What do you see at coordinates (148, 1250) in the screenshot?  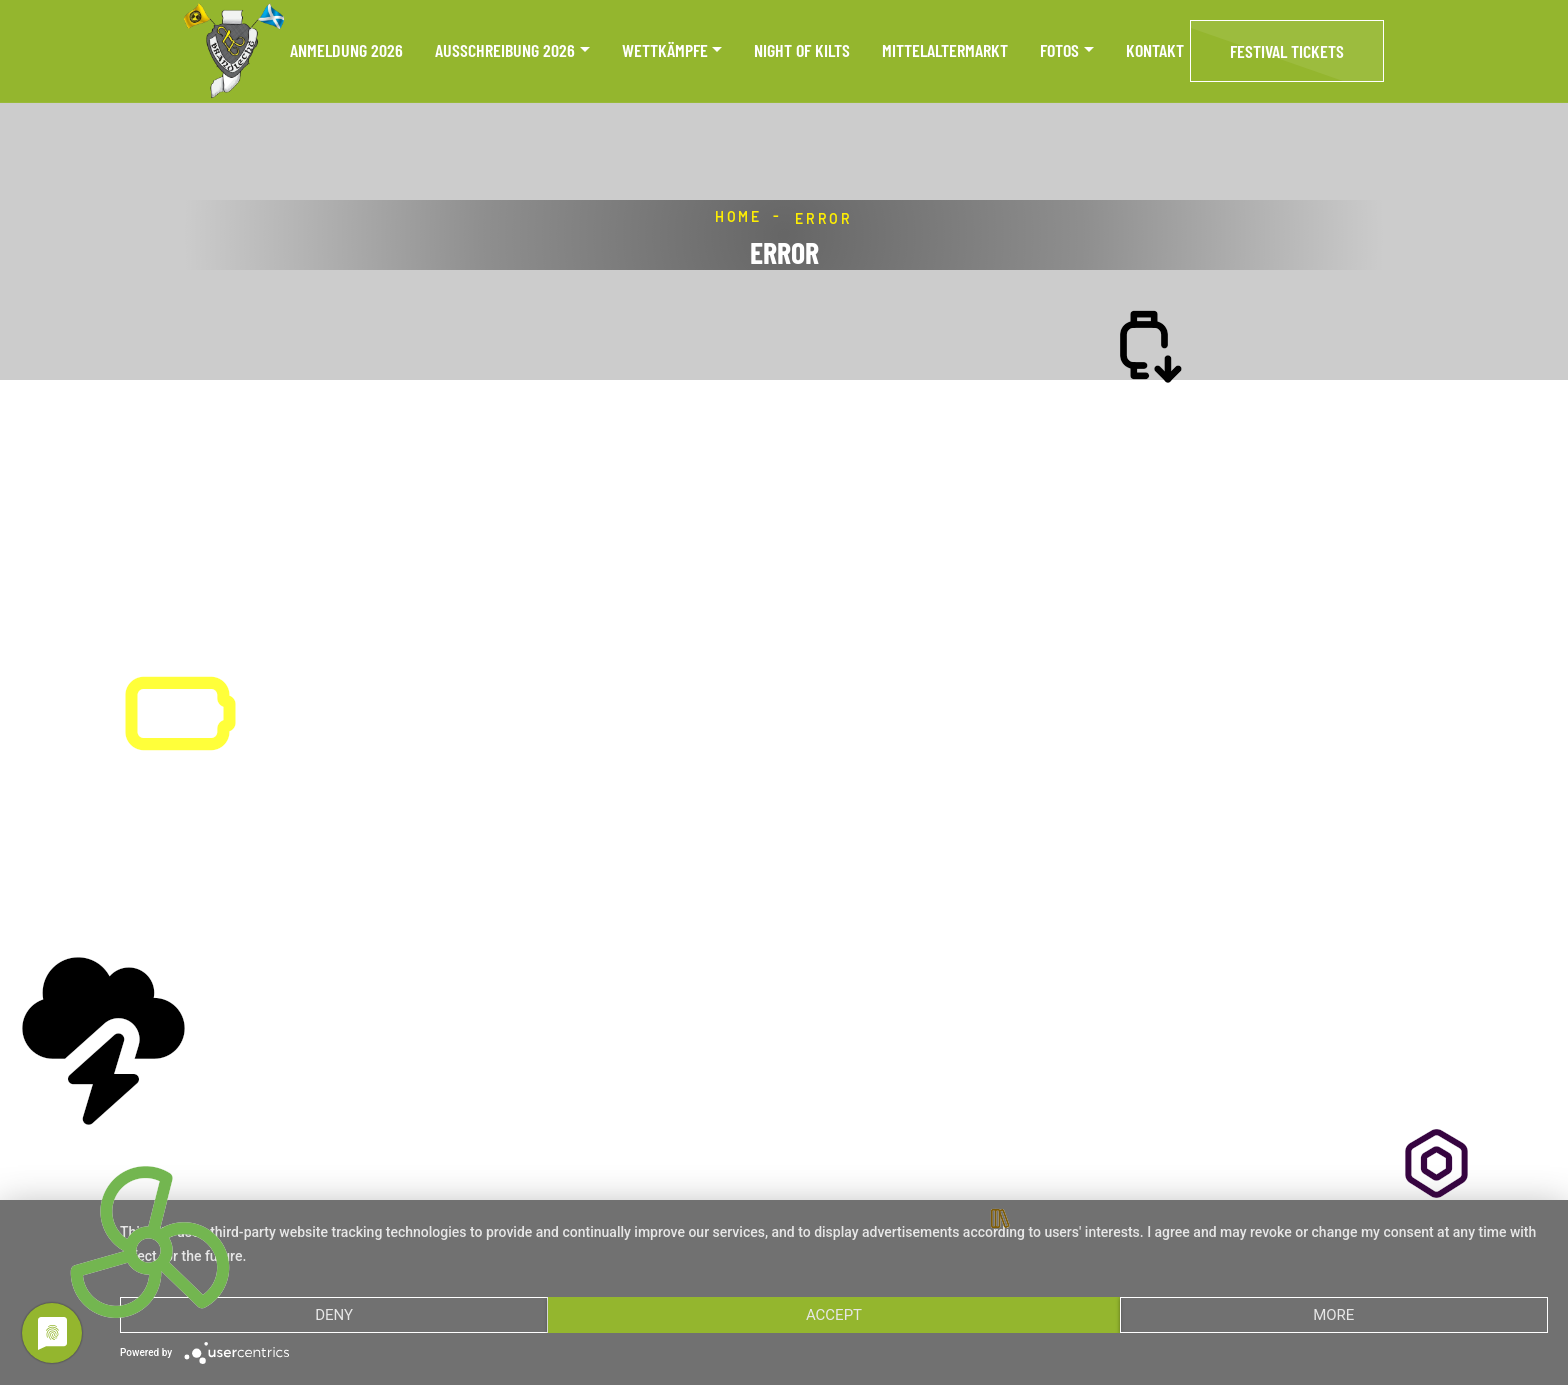 I see `adjust fan or ventilation settings` at bounding box center [148, 1250].